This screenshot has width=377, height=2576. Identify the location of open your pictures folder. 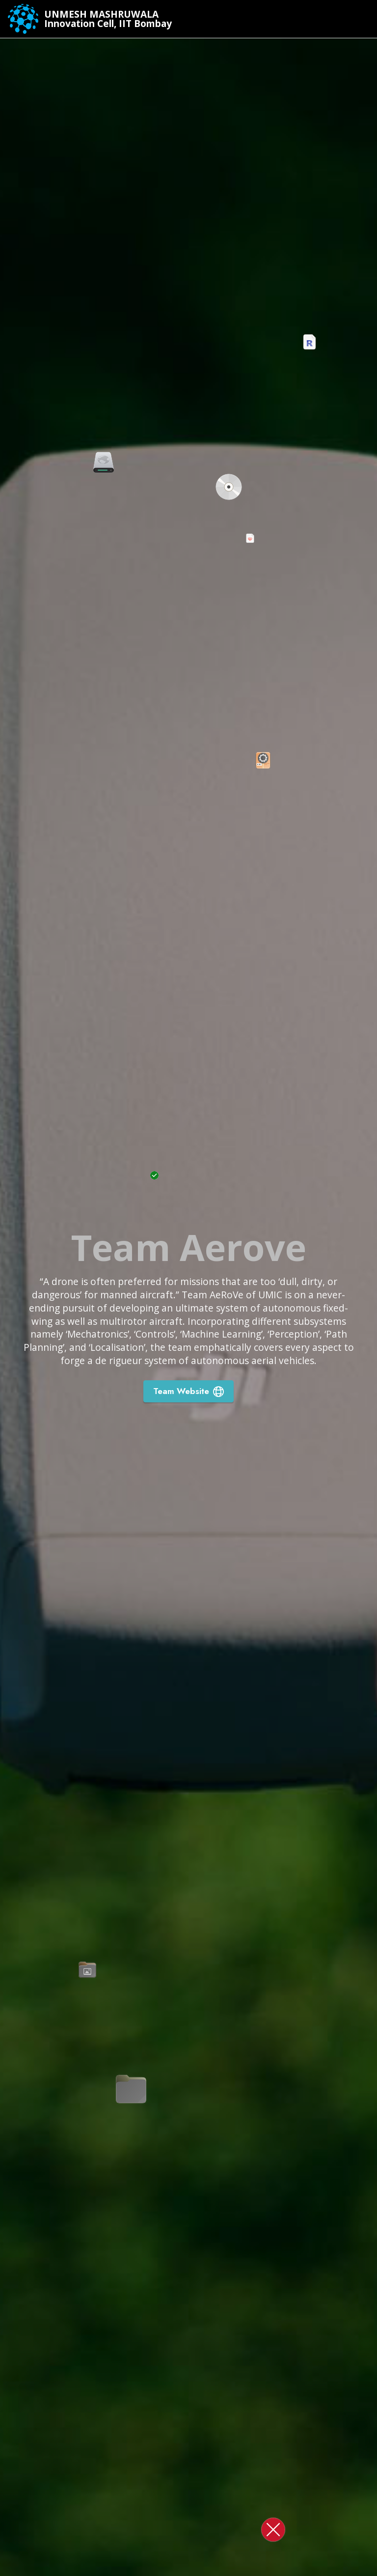
(87, 1969).